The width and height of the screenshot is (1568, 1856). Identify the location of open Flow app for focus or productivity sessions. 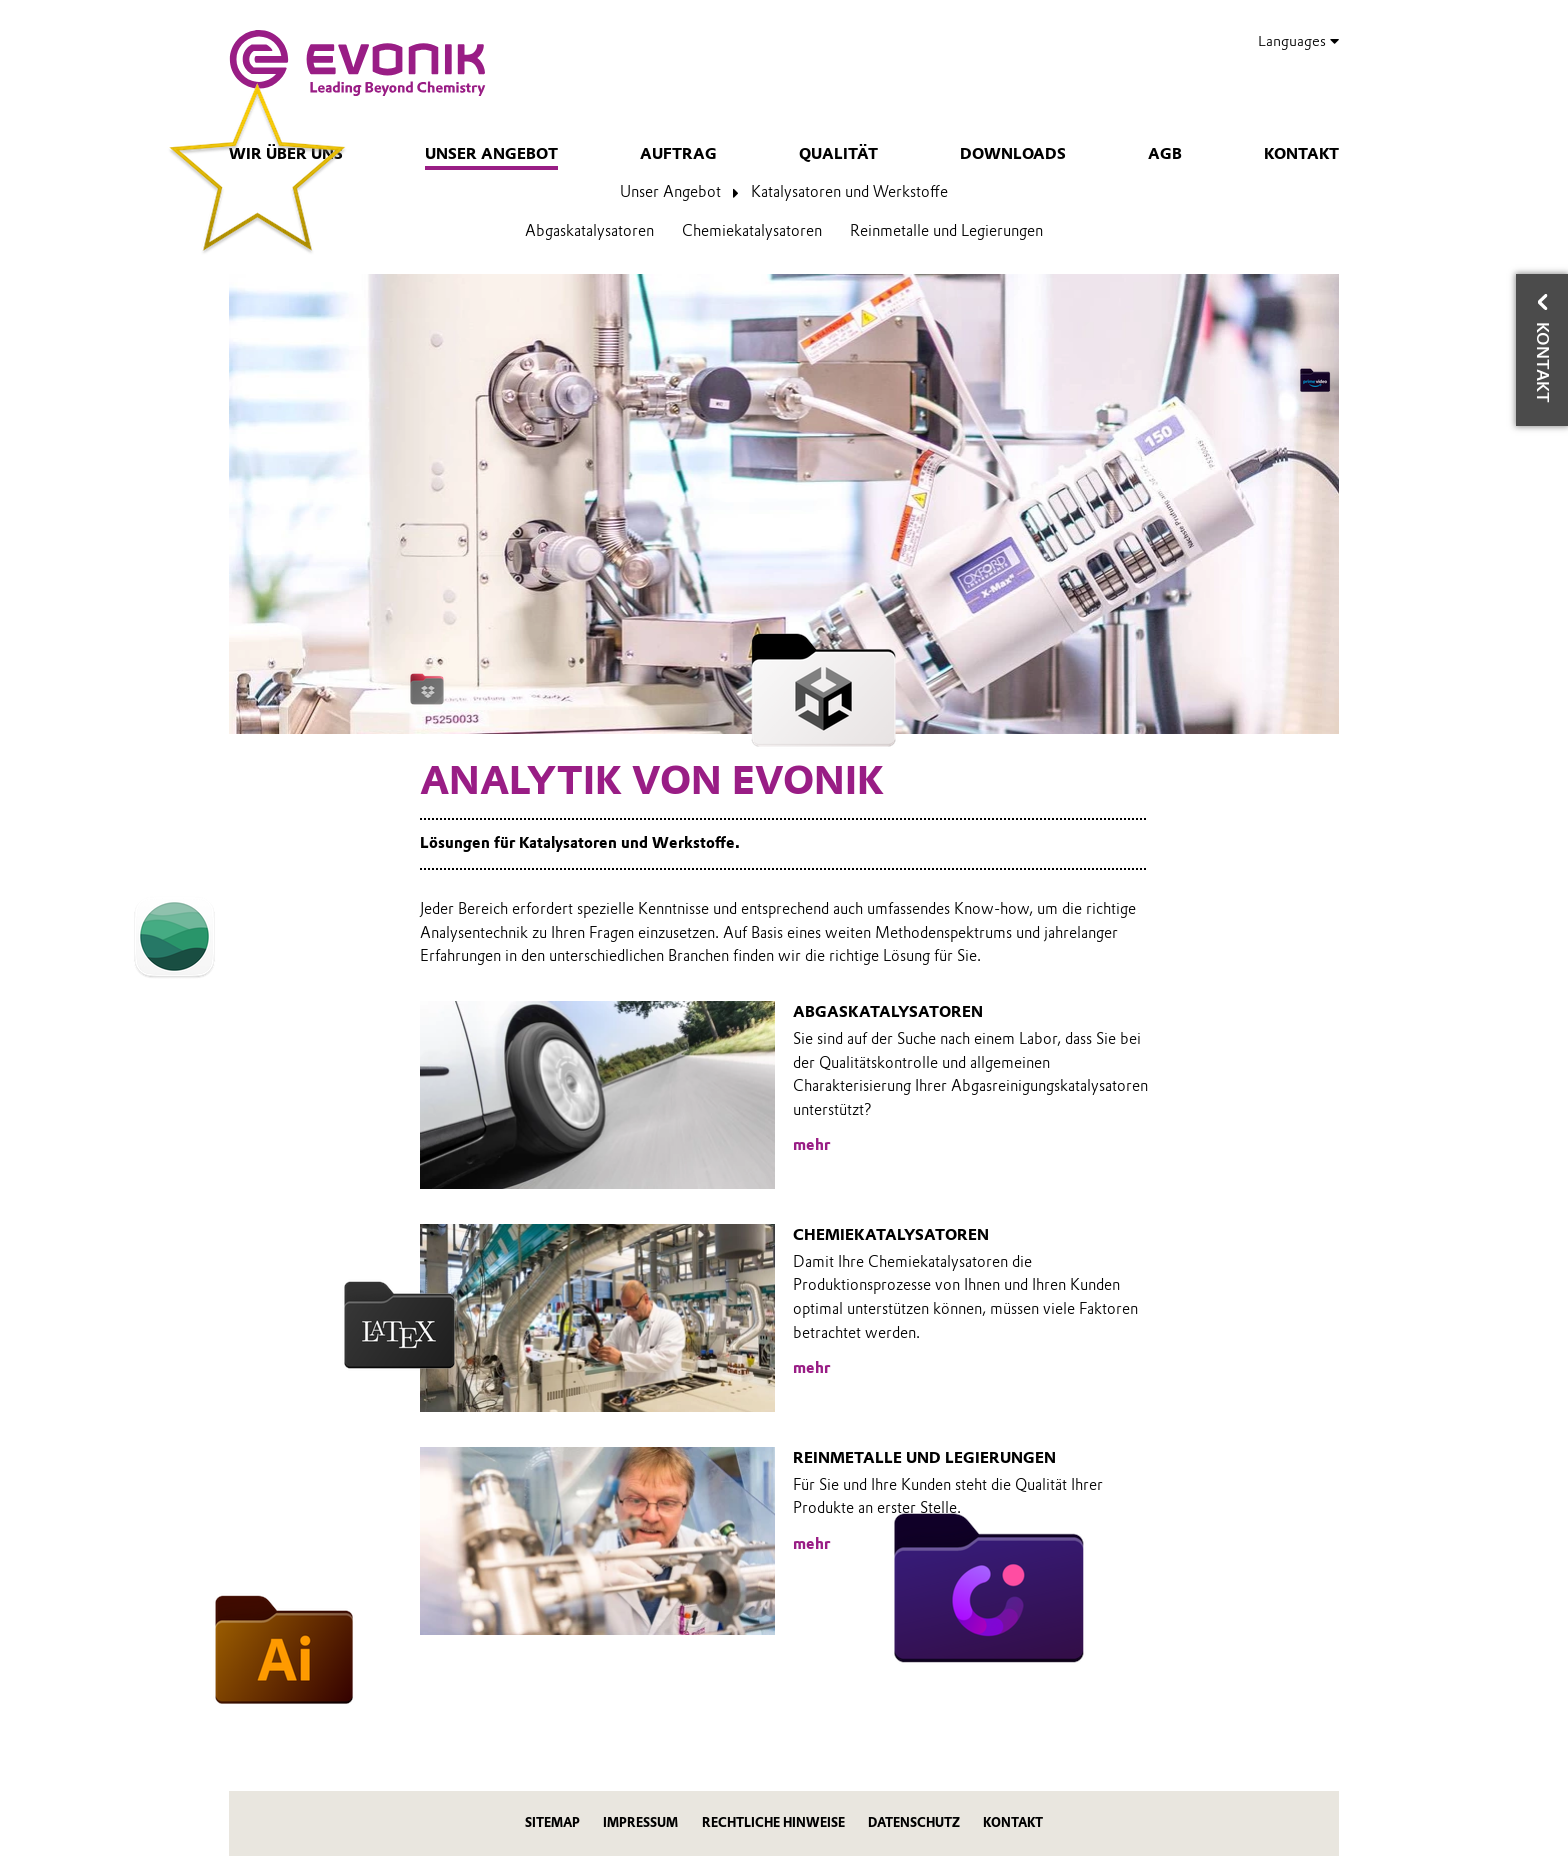
(174, 936).